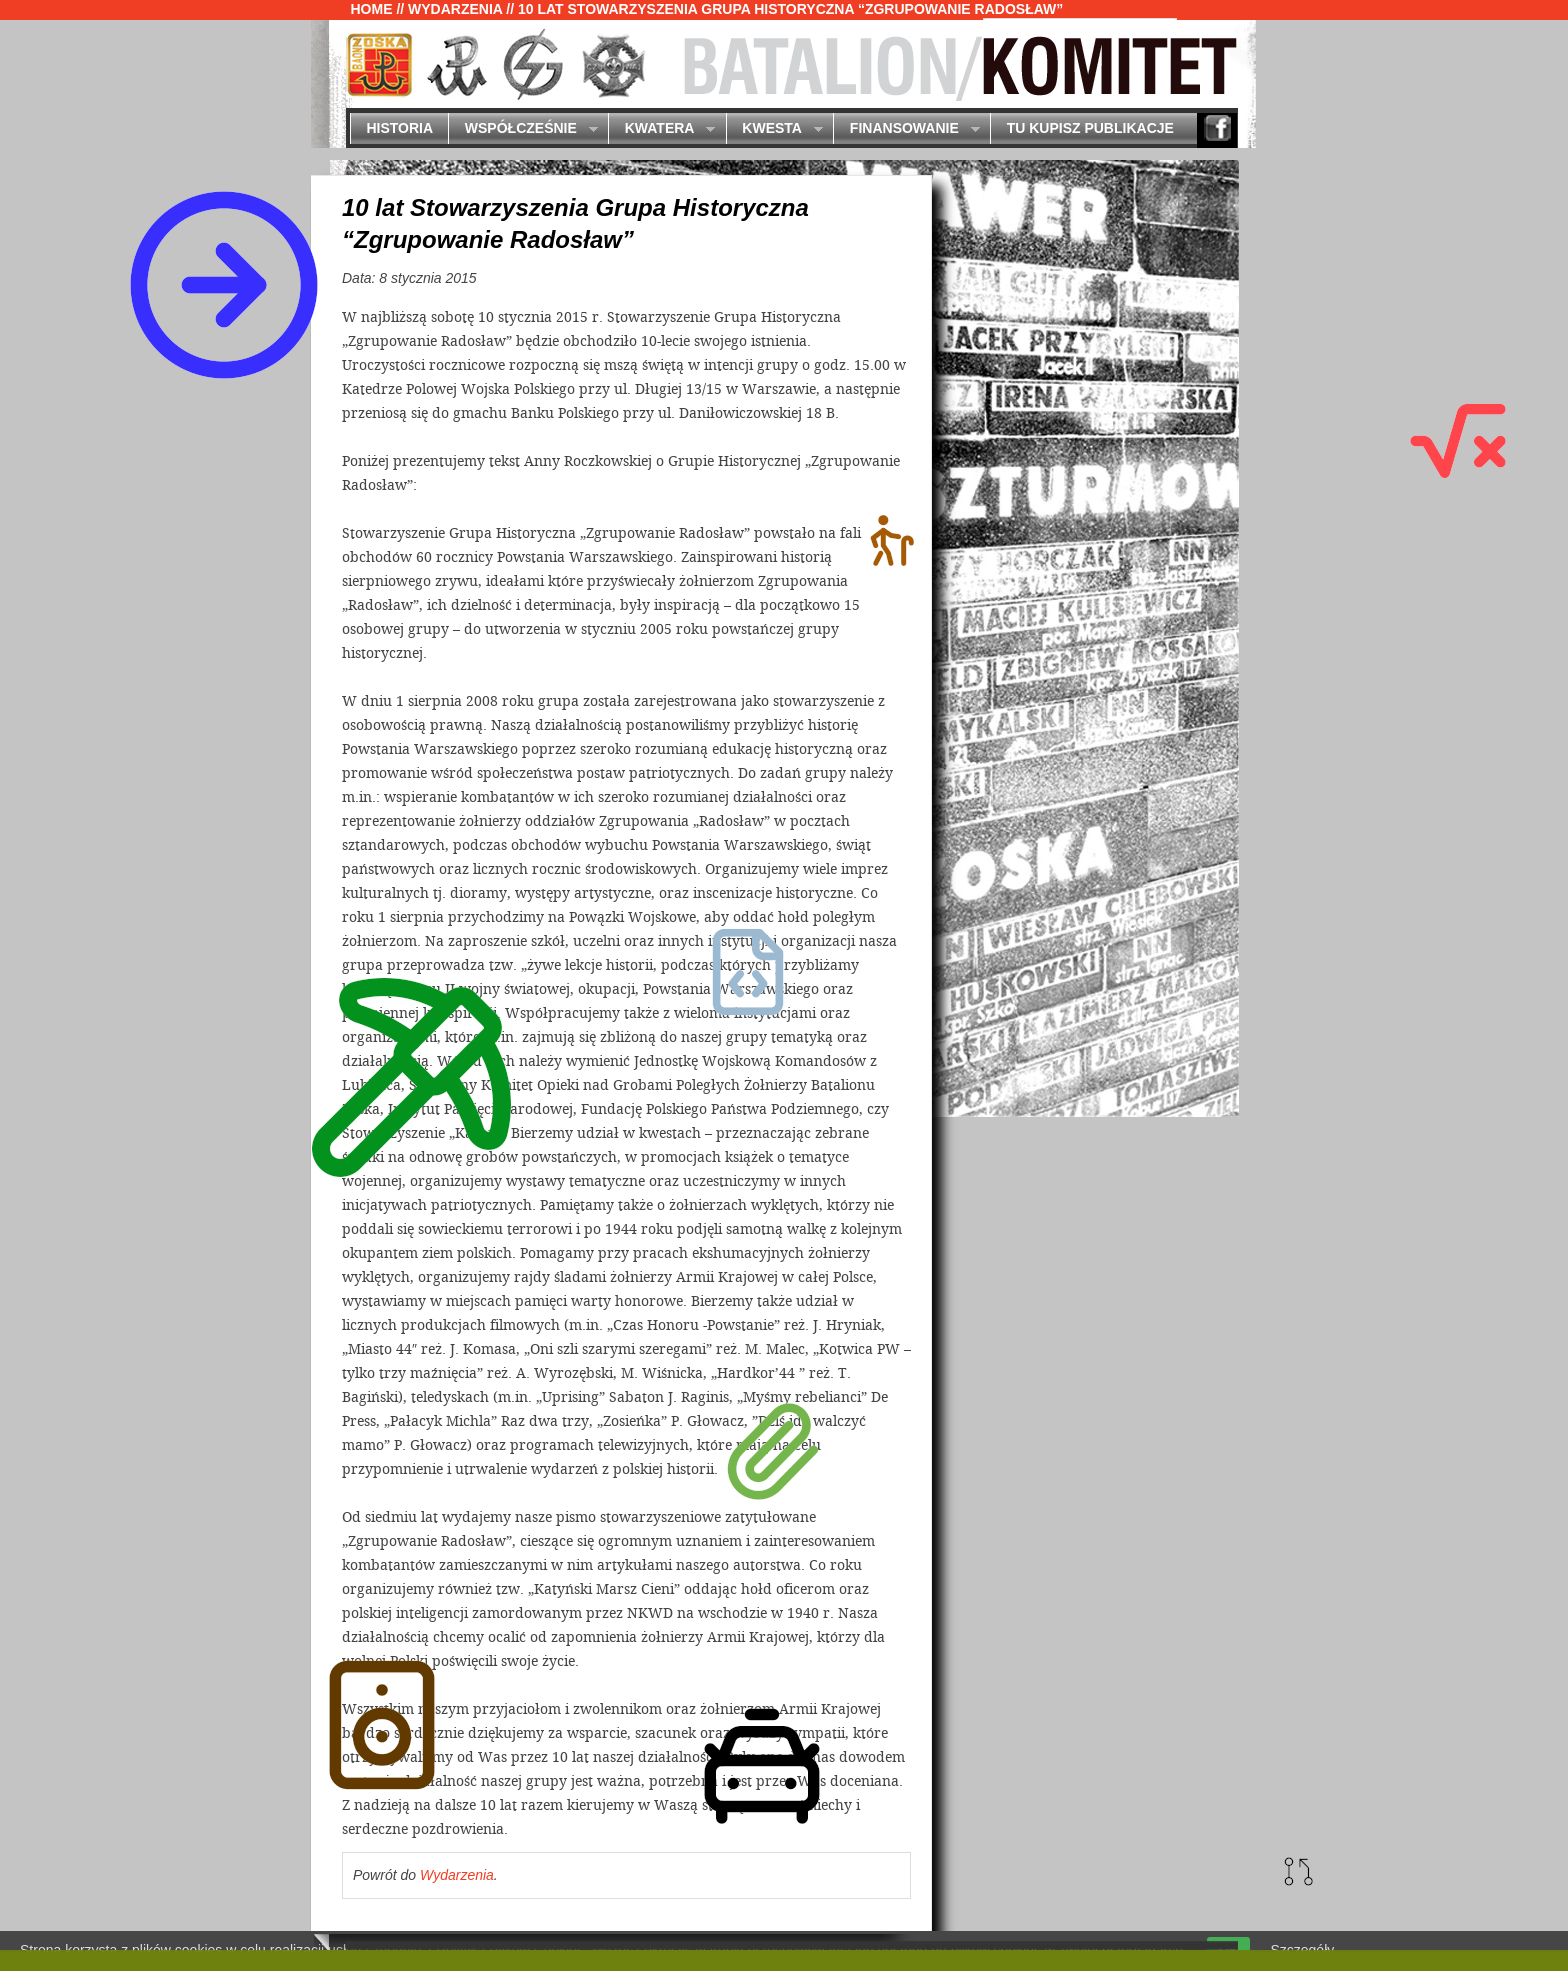  Describe the element at coordinates (748, 972) in the screenshot. I see `view source code file` at that location.